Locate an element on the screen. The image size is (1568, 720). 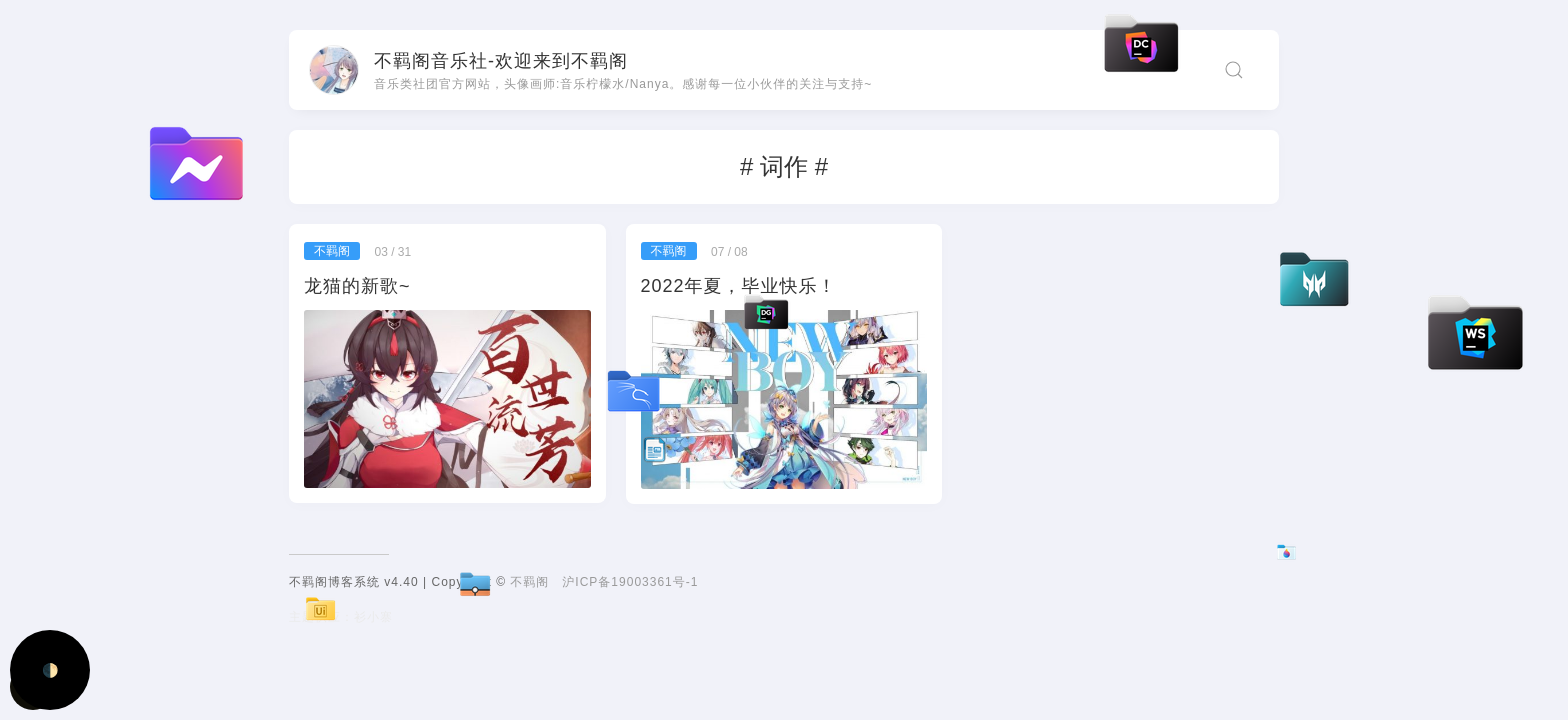
folder containing pokémon typing game files is located at coordinates (475, 585).